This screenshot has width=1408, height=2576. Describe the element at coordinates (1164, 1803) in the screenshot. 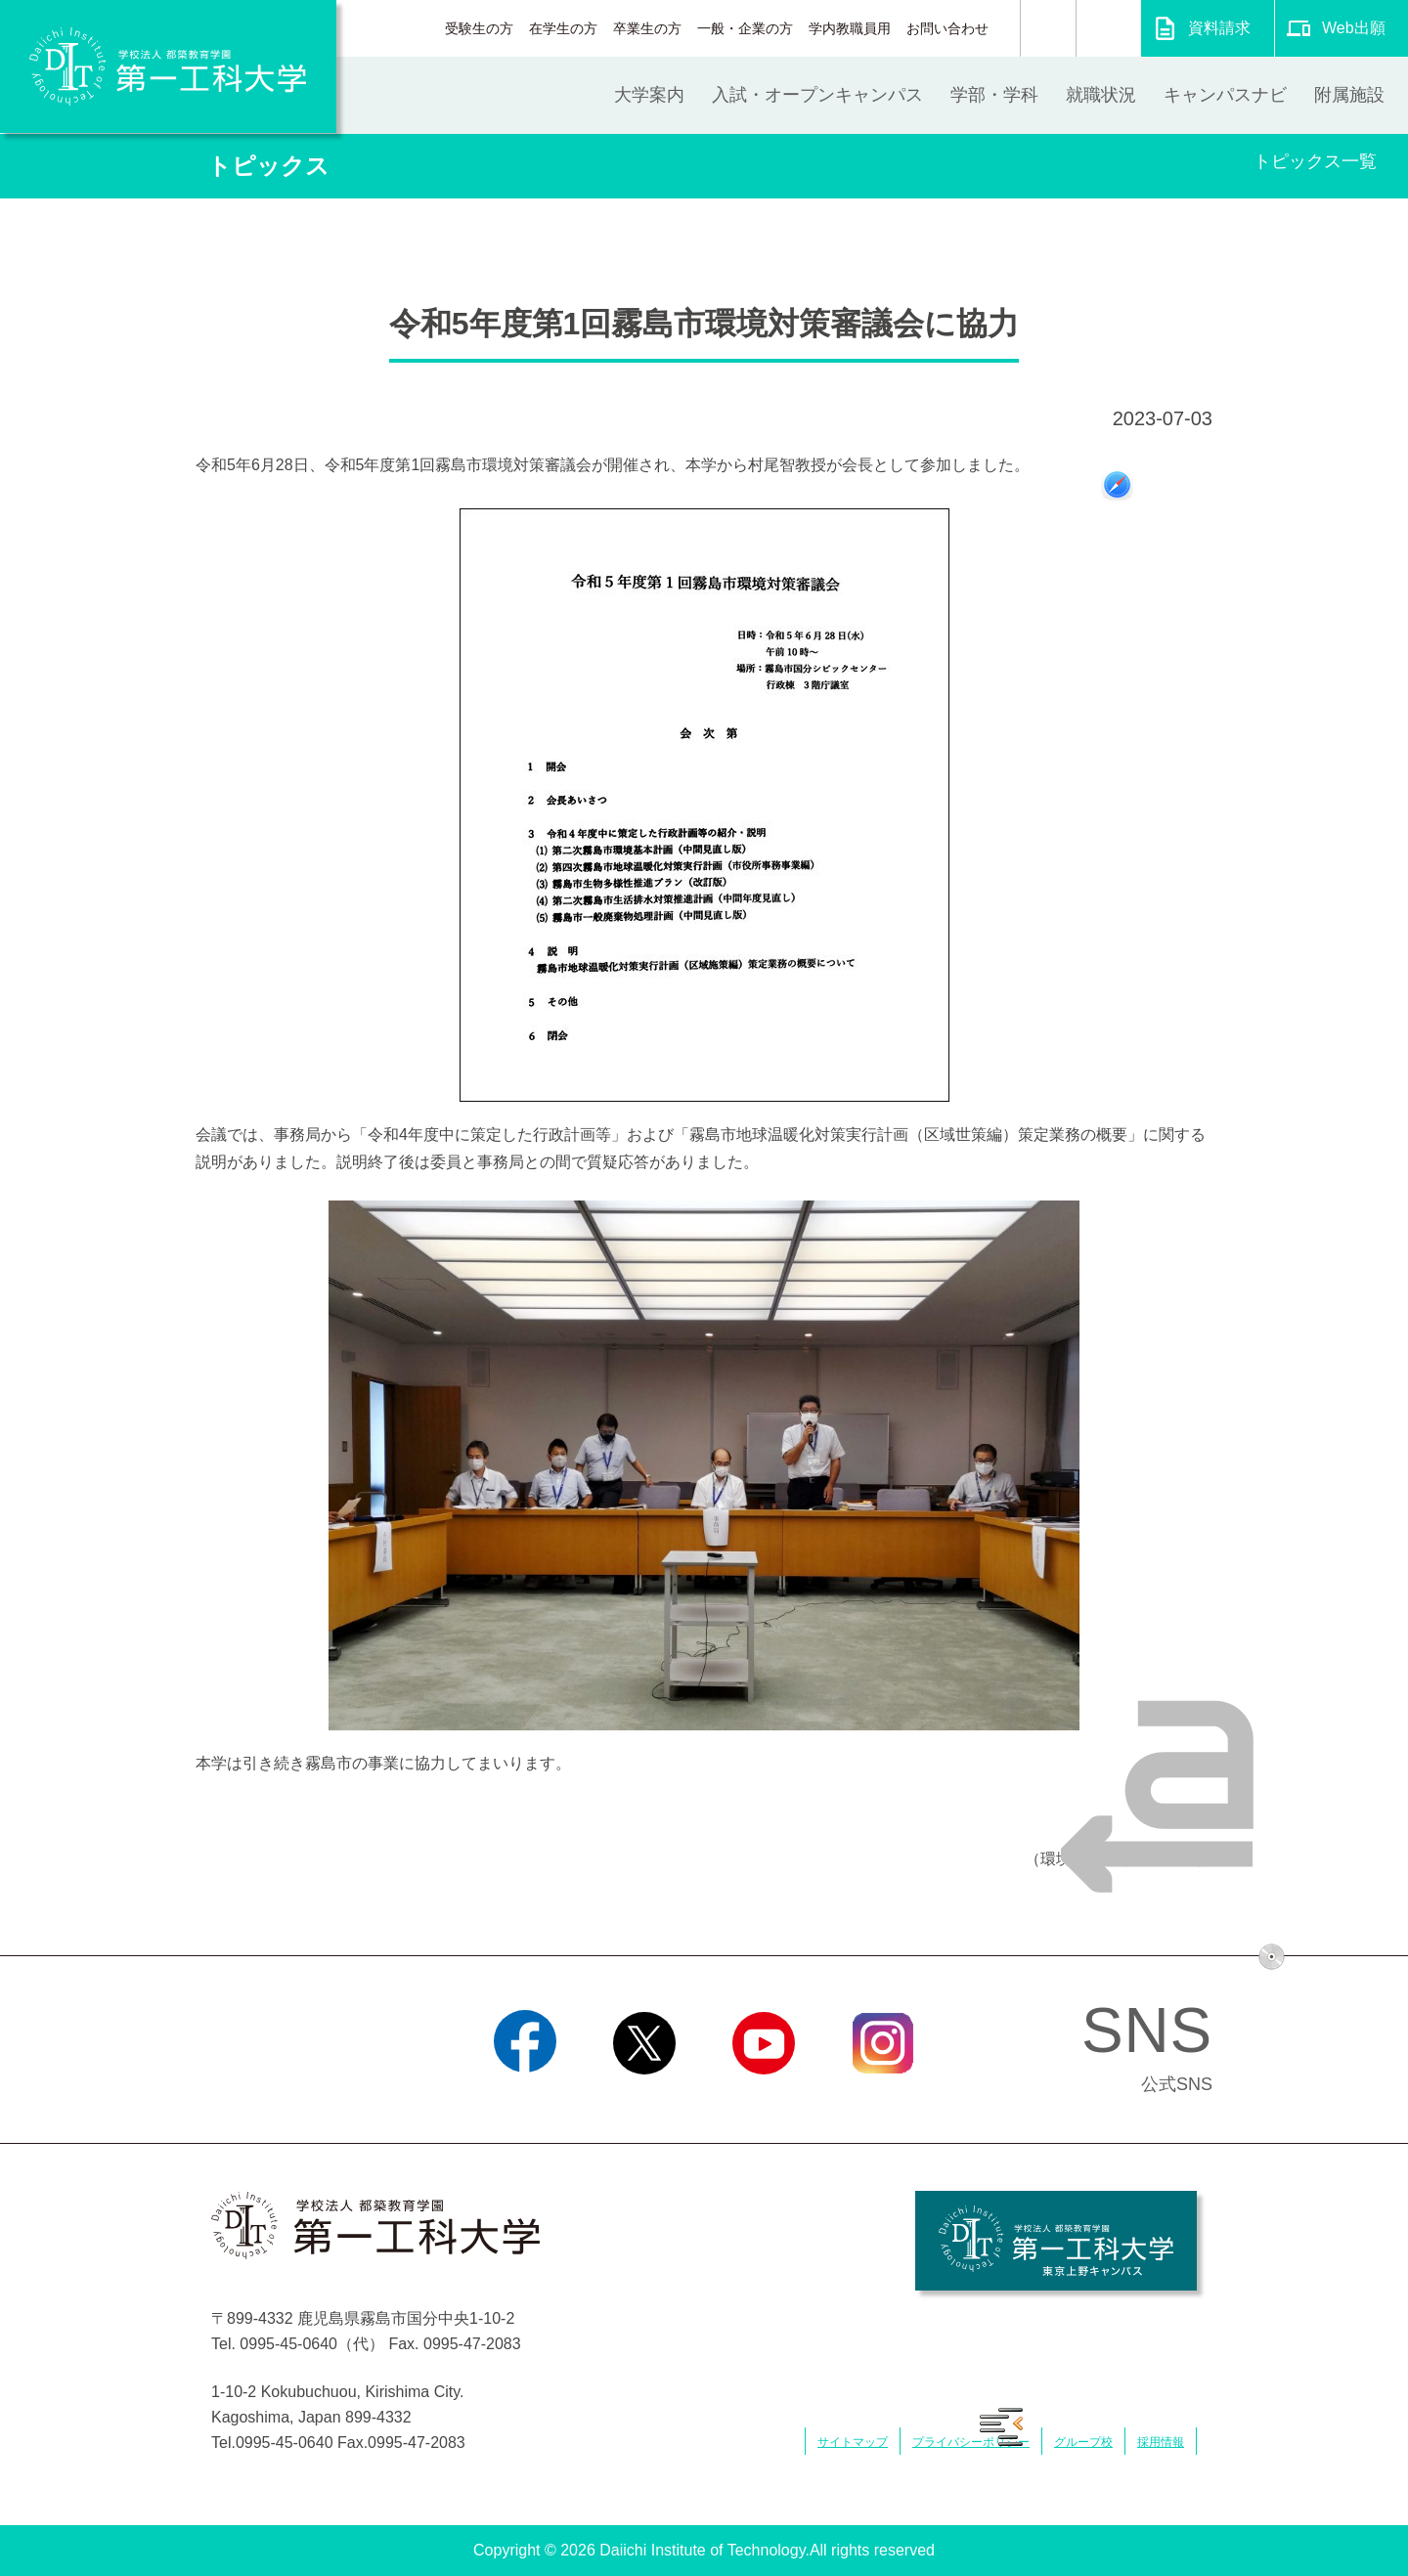

I see `switch text direction to right-to-left` at that location.